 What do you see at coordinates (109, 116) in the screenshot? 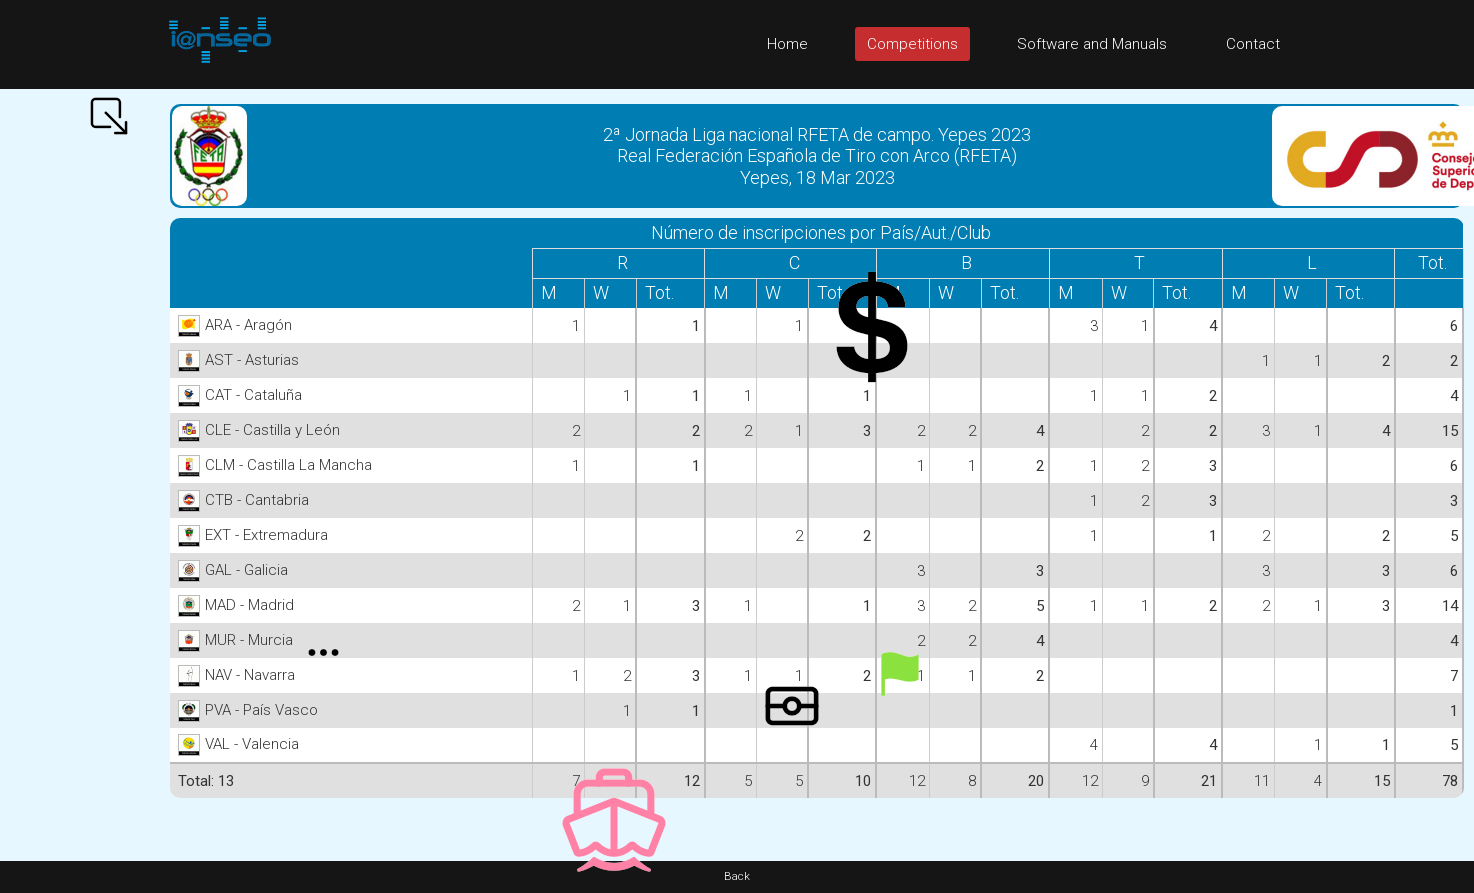
I see `expand content to full screen` at bounding box center [109, 116].